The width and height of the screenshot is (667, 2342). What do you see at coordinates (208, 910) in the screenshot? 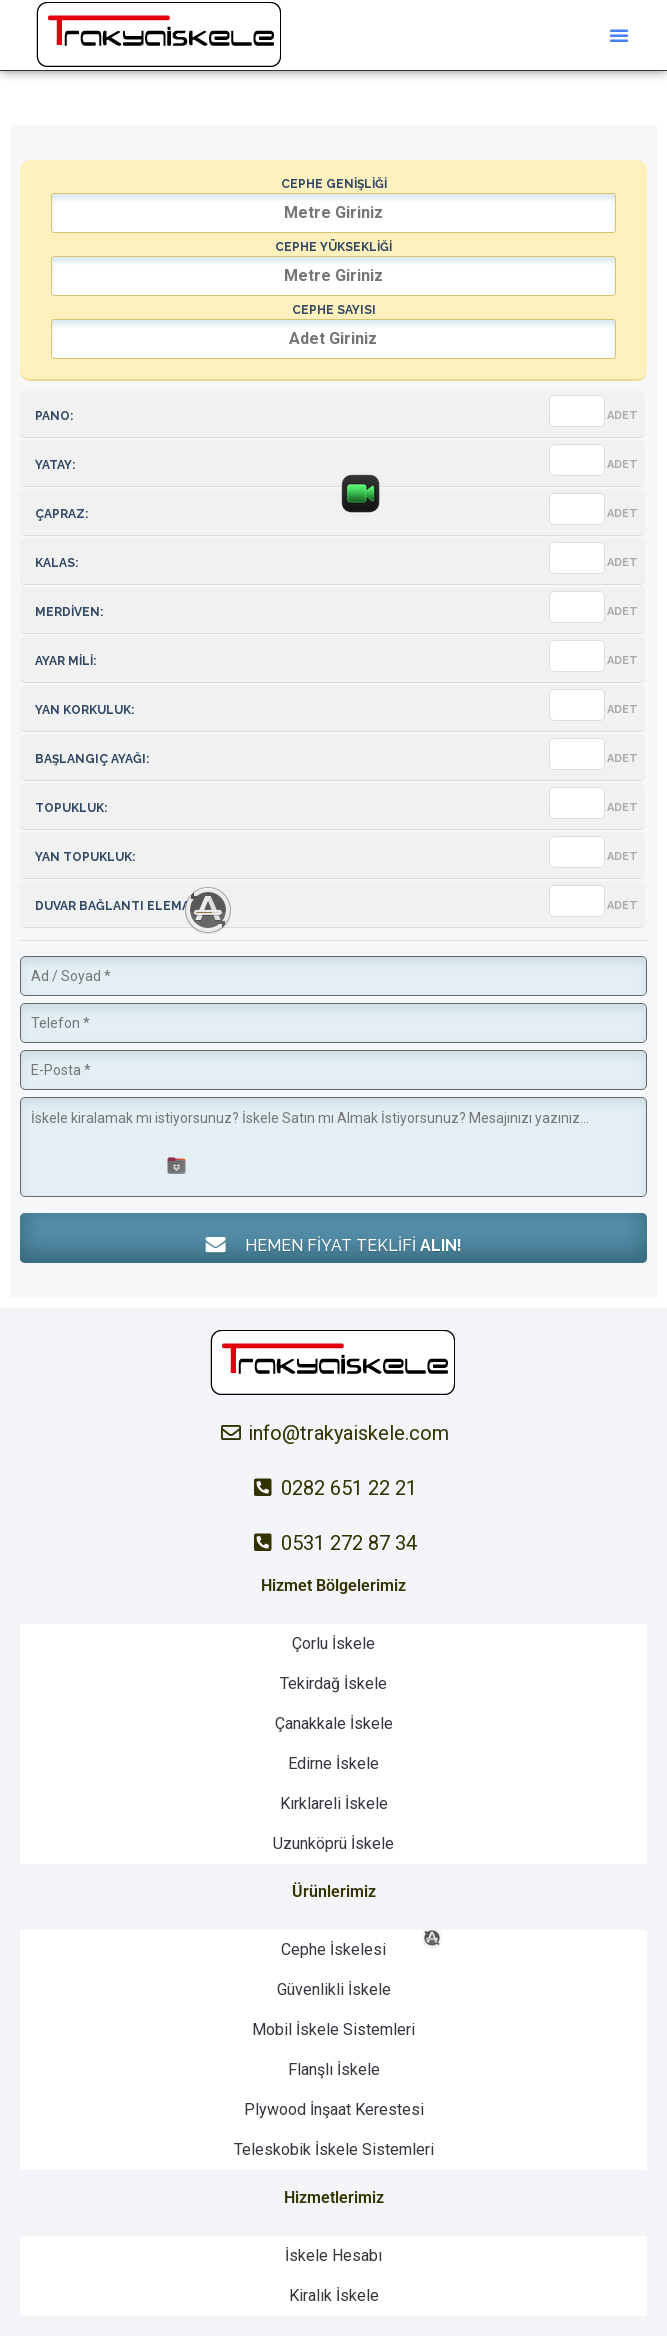
I see `open the software update notifier app` at bounding box center [208, 910].